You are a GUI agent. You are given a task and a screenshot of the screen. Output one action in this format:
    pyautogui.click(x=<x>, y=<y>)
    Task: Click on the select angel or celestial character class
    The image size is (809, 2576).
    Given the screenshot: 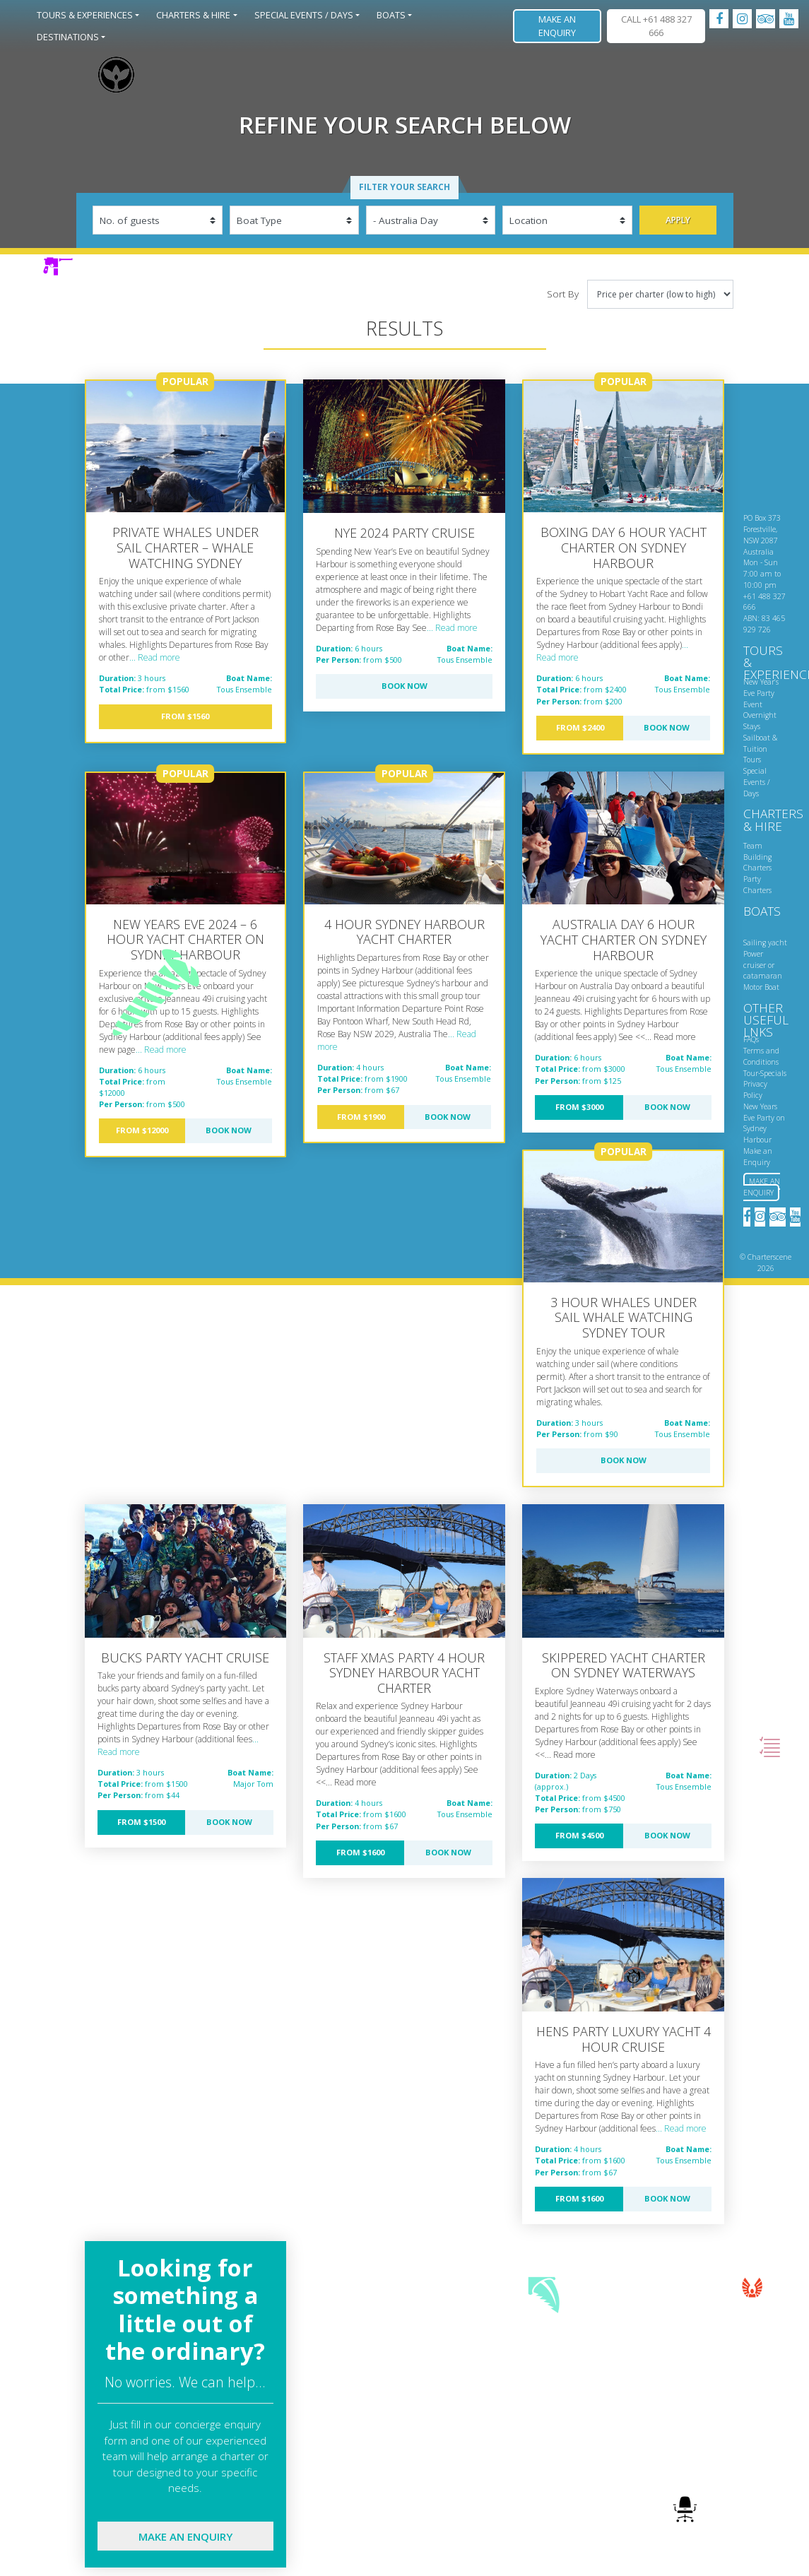 What is the action you would take?
    pyautogui.click(x=752, y=2287)
    